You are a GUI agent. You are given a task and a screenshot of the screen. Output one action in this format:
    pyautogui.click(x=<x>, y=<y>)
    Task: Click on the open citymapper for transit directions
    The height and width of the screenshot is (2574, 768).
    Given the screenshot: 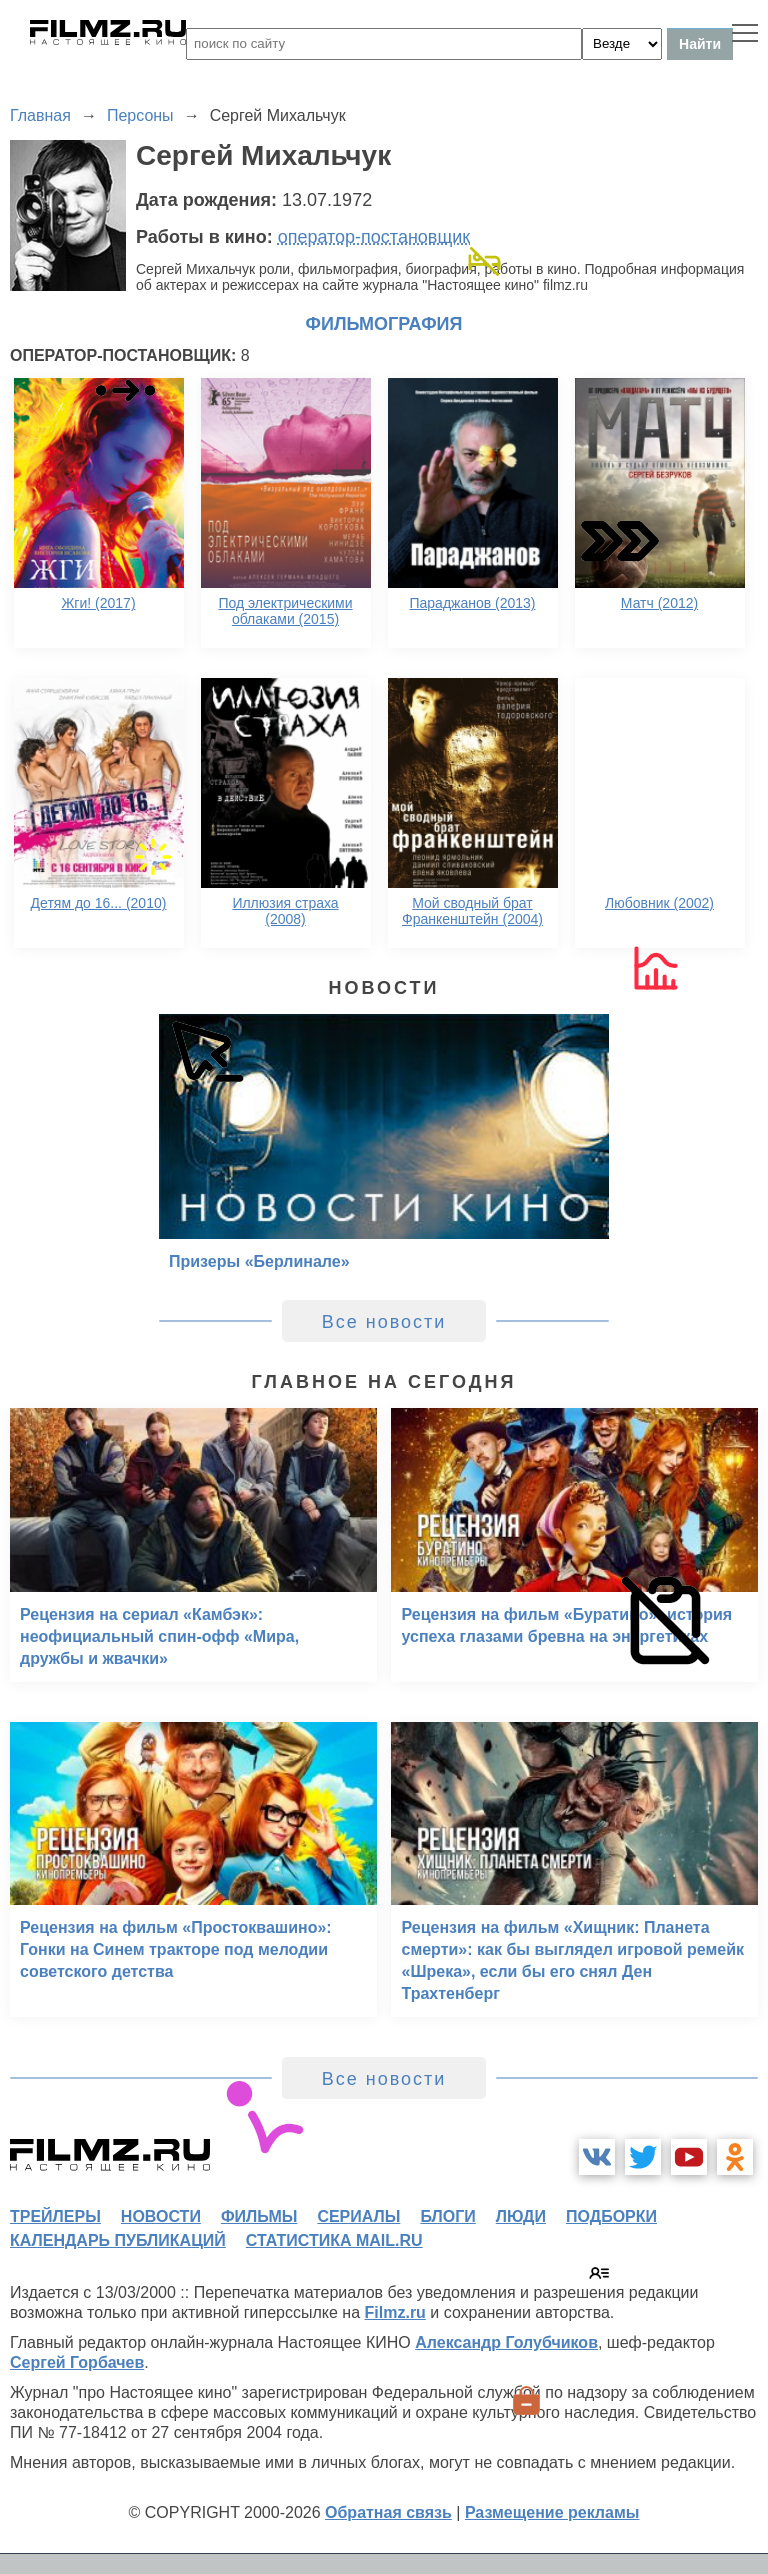 What is the action you would take?
    pyautogui.click(x=125, y=390)
    